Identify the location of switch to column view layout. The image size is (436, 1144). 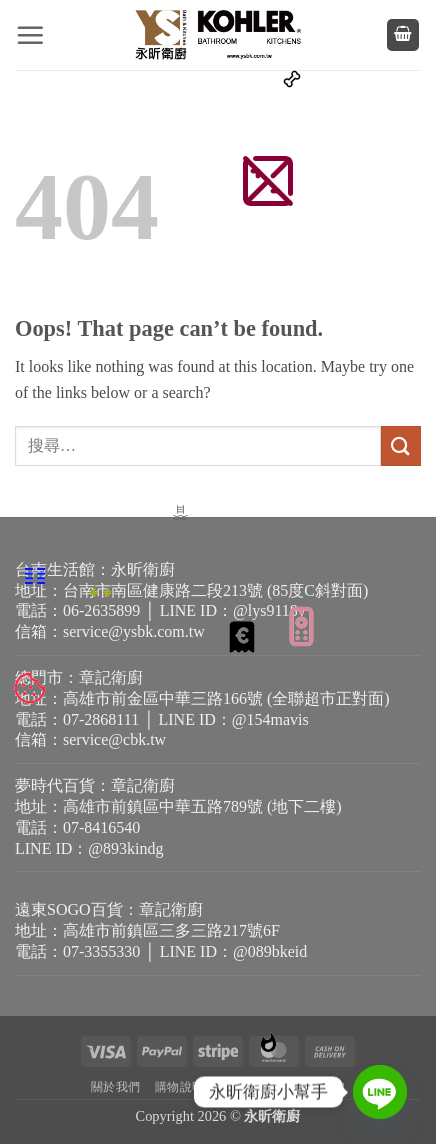
(35, 576).